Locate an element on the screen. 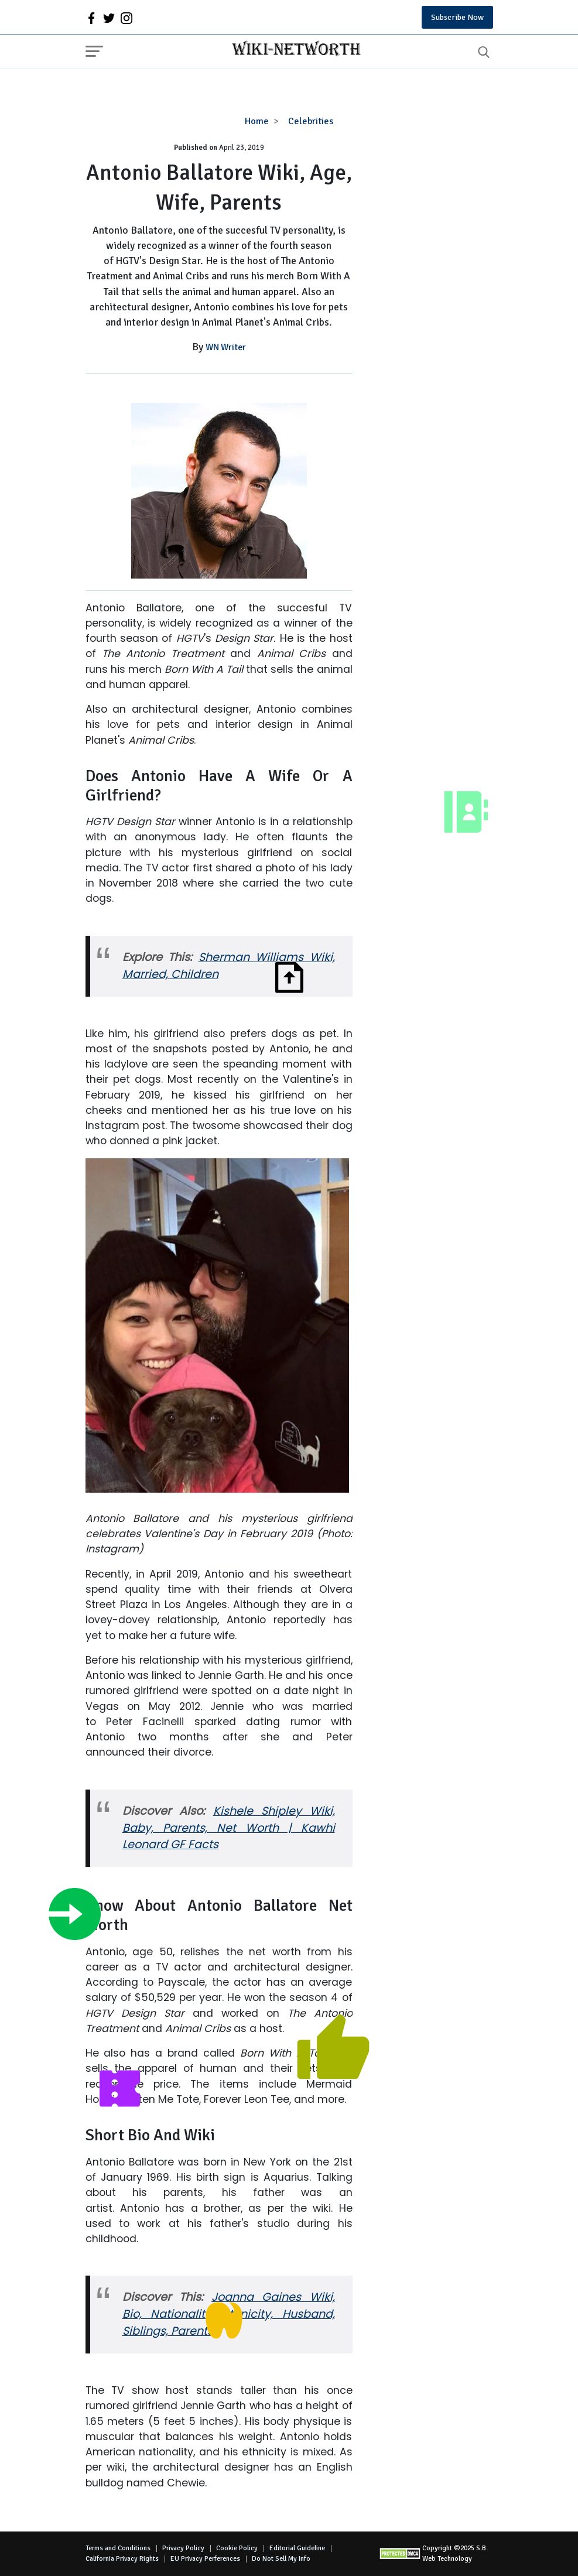 The image size is (578, 2576). upload a file or document is located at coordinates (289, 977).